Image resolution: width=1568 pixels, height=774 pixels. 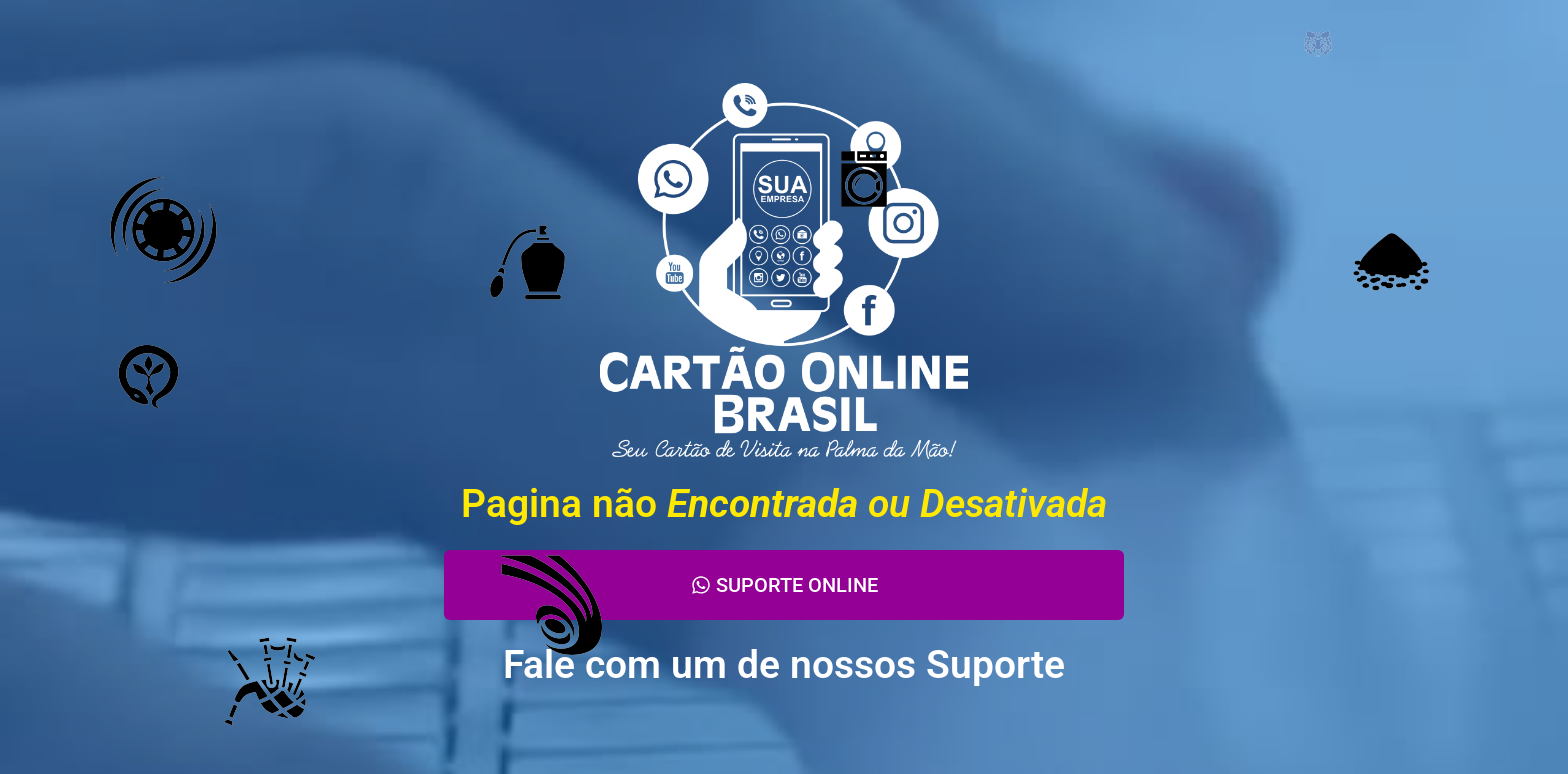 I want to click on access laundry or appliance controls, so click(x=864, y=178).